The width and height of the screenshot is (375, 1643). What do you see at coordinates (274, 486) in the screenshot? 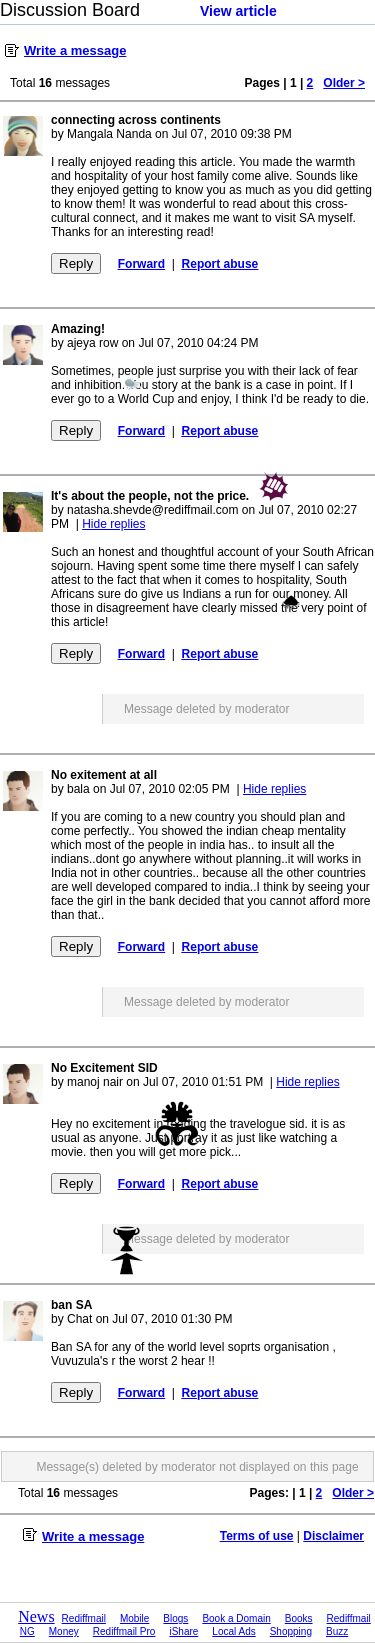
I see `trigger a punch or melee attack action` at bounding box center [274, 486].